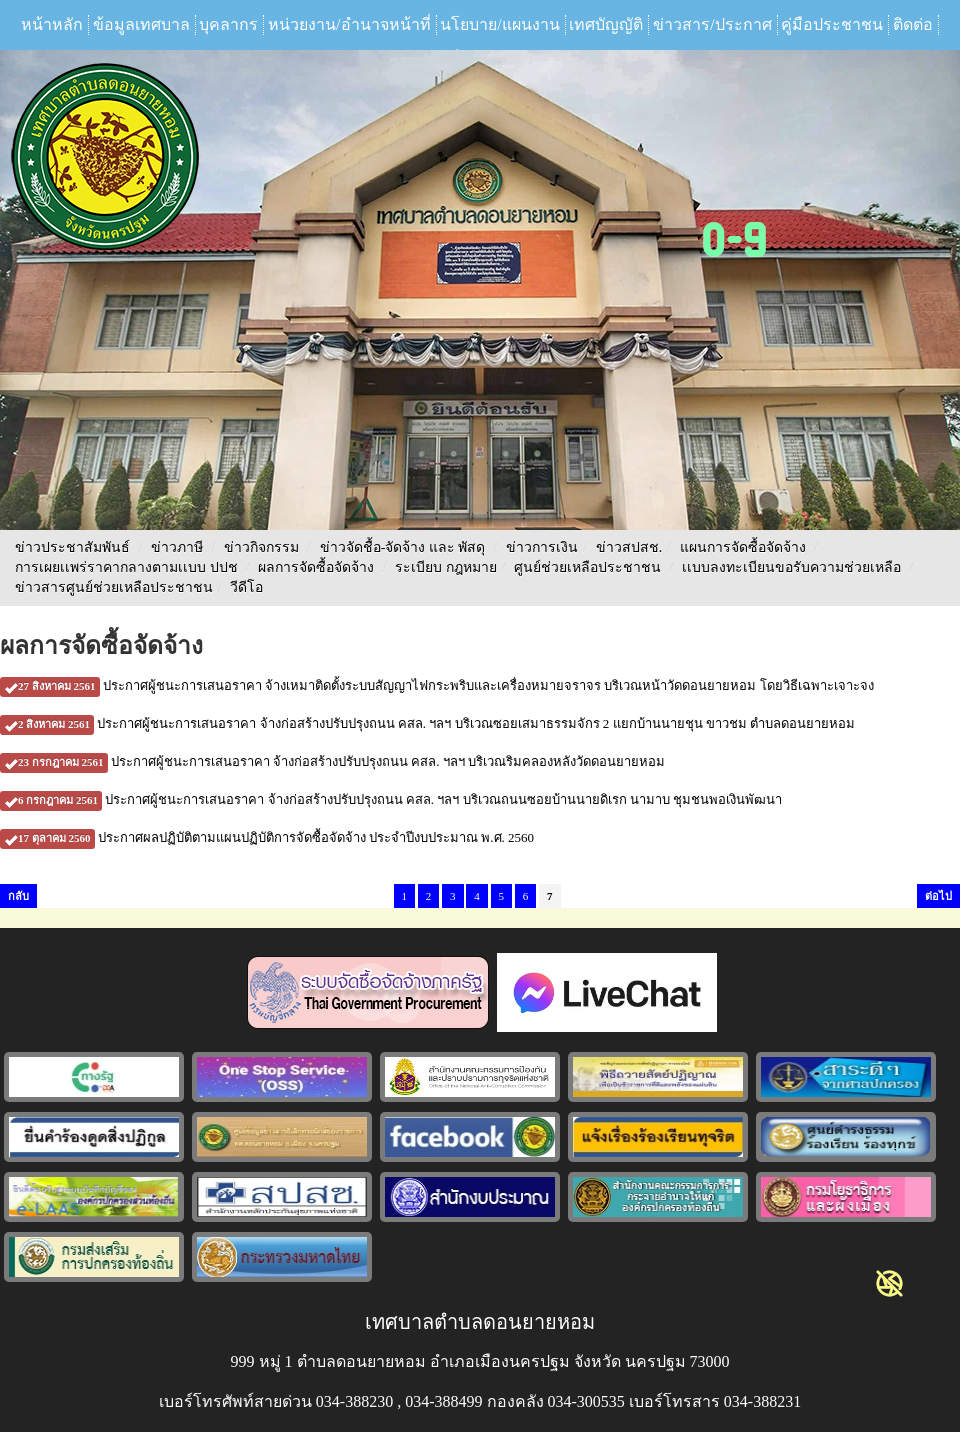  What do you see at coordinates (889, 1283) in the screenshot?
I see `camera aperture disabled` at bounding box center [889, 1283].